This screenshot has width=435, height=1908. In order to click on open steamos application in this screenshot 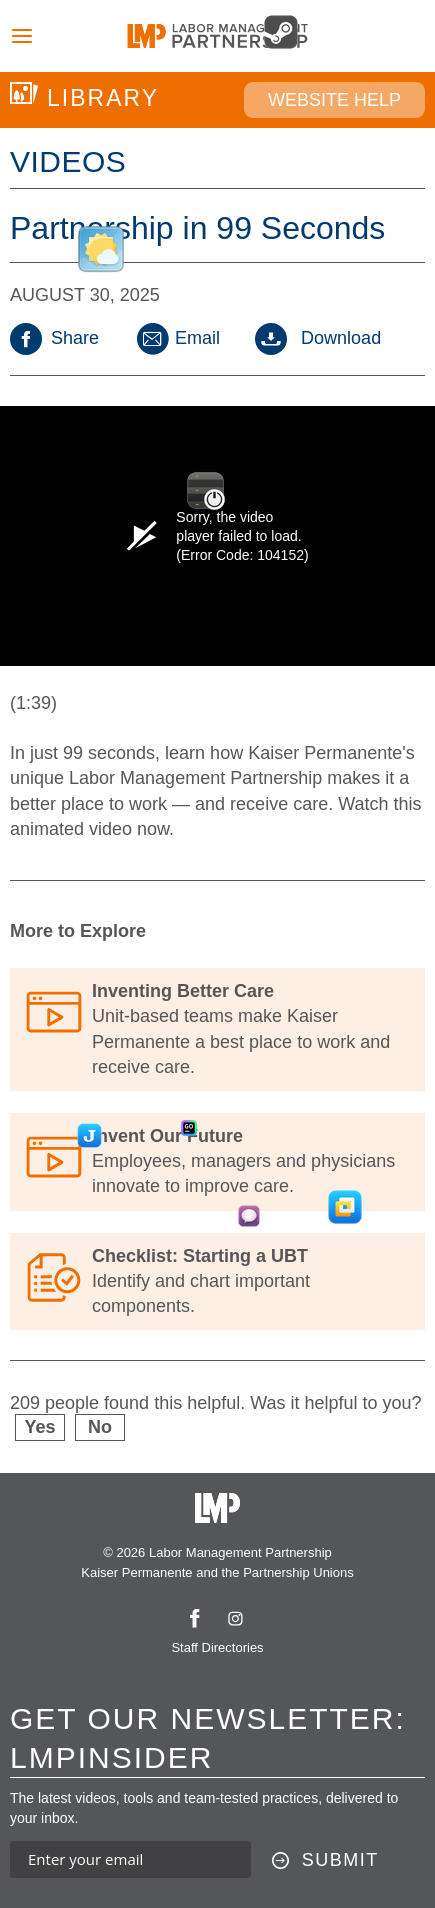, I will do `click(281, 32)`.